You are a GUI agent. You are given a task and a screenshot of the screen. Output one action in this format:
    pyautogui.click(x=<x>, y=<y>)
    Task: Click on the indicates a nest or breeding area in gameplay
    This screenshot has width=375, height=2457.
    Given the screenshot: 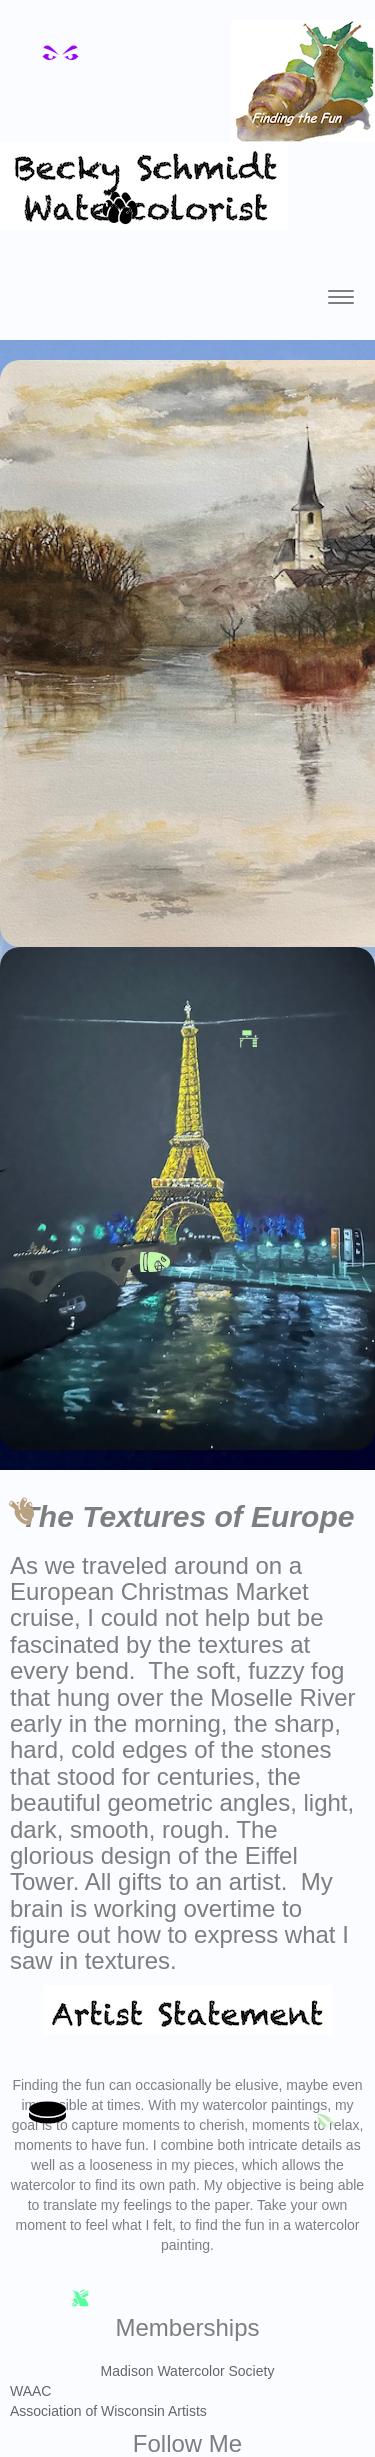 What is the action you would take?
    pyautogui.click(x=120, y=208)
    